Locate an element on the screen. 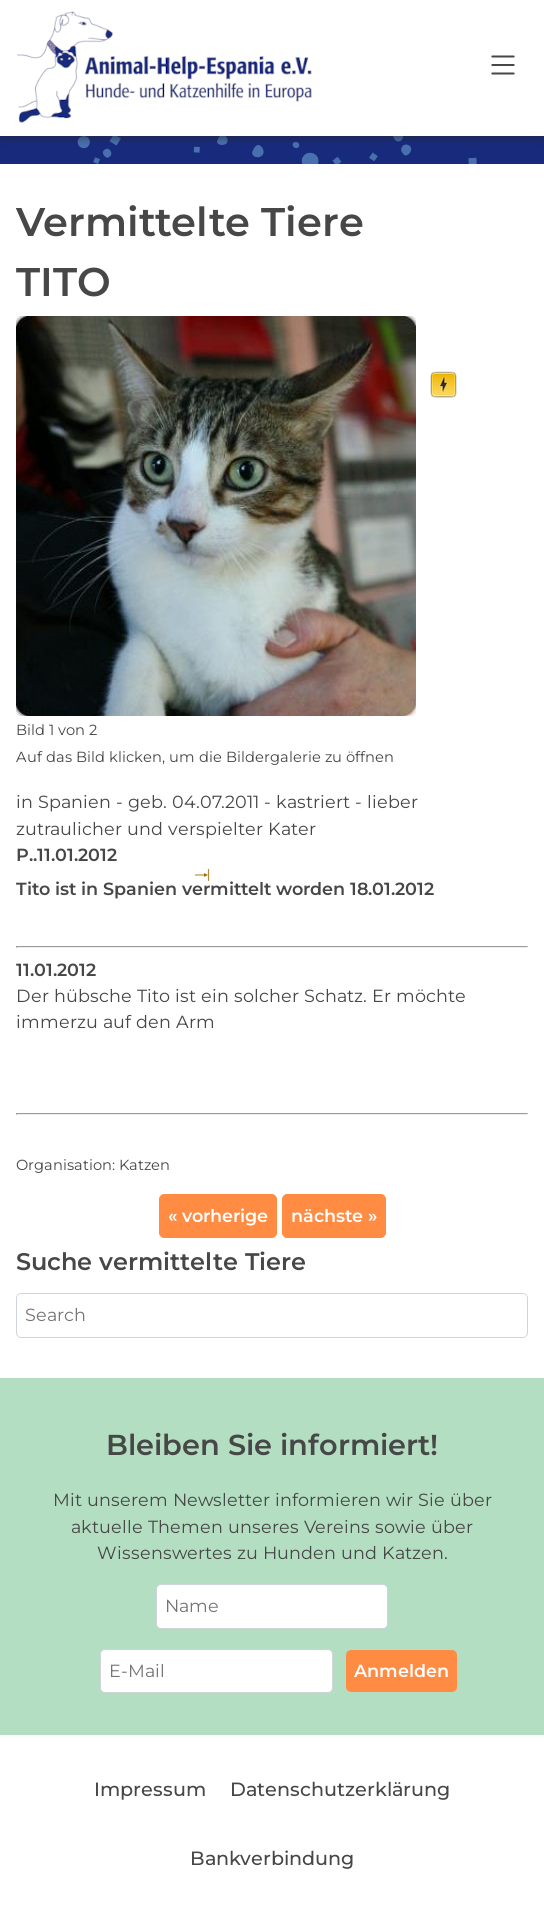 The height and width of the screenshot is (1913, 544). access power management settings is located at coordinates (443, 384).